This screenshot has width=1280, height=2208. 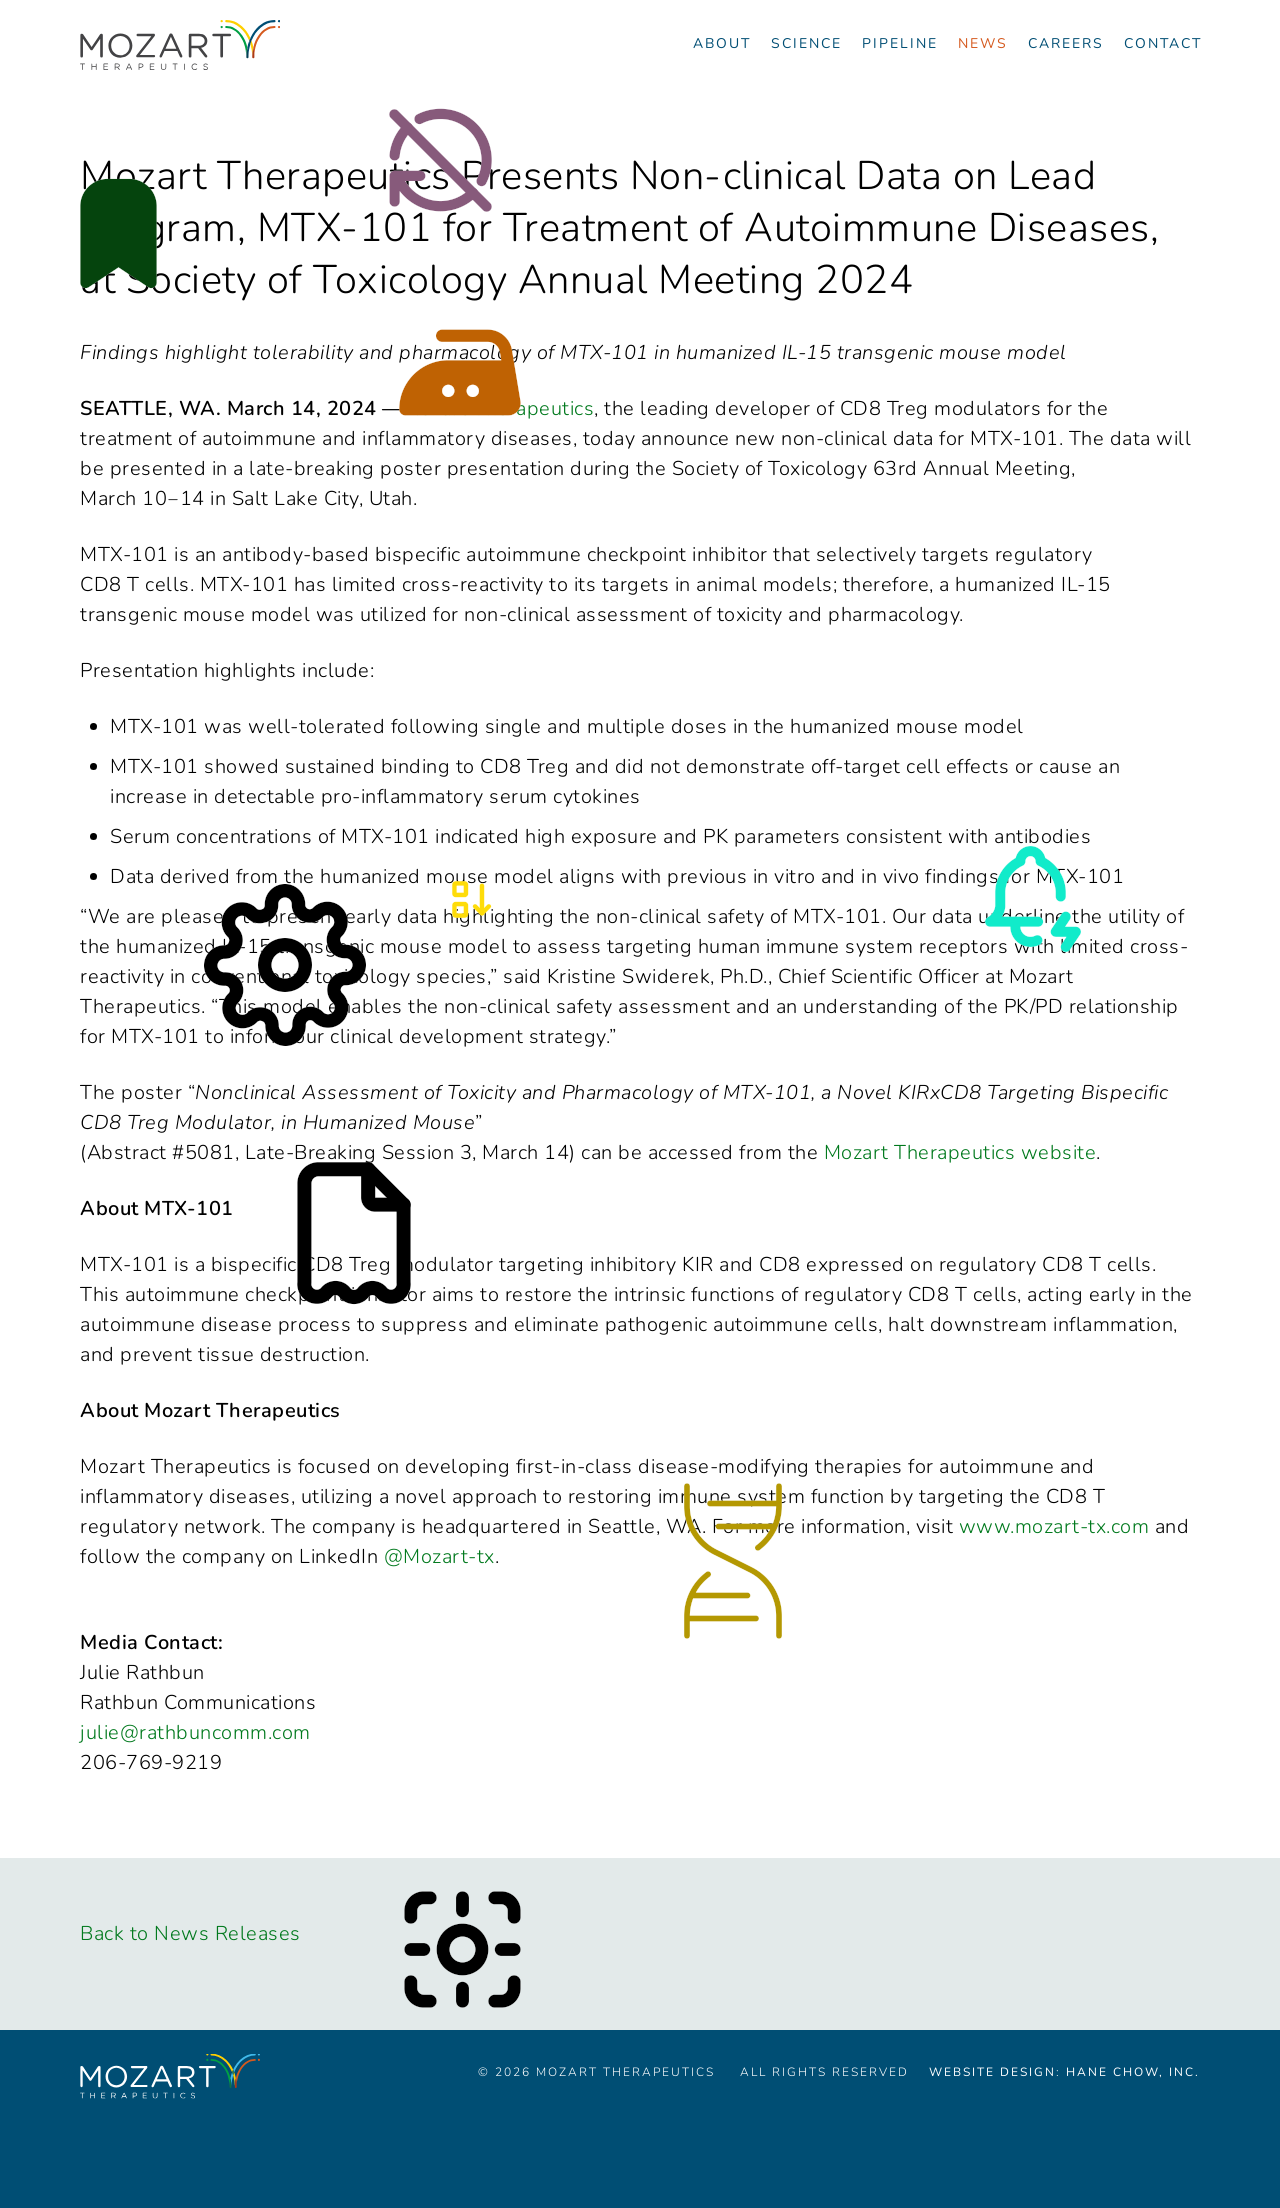 What do you see at coordinates (118, 233) in the screenshot?
I see `save this item for later` at bounding box center [118, 233].